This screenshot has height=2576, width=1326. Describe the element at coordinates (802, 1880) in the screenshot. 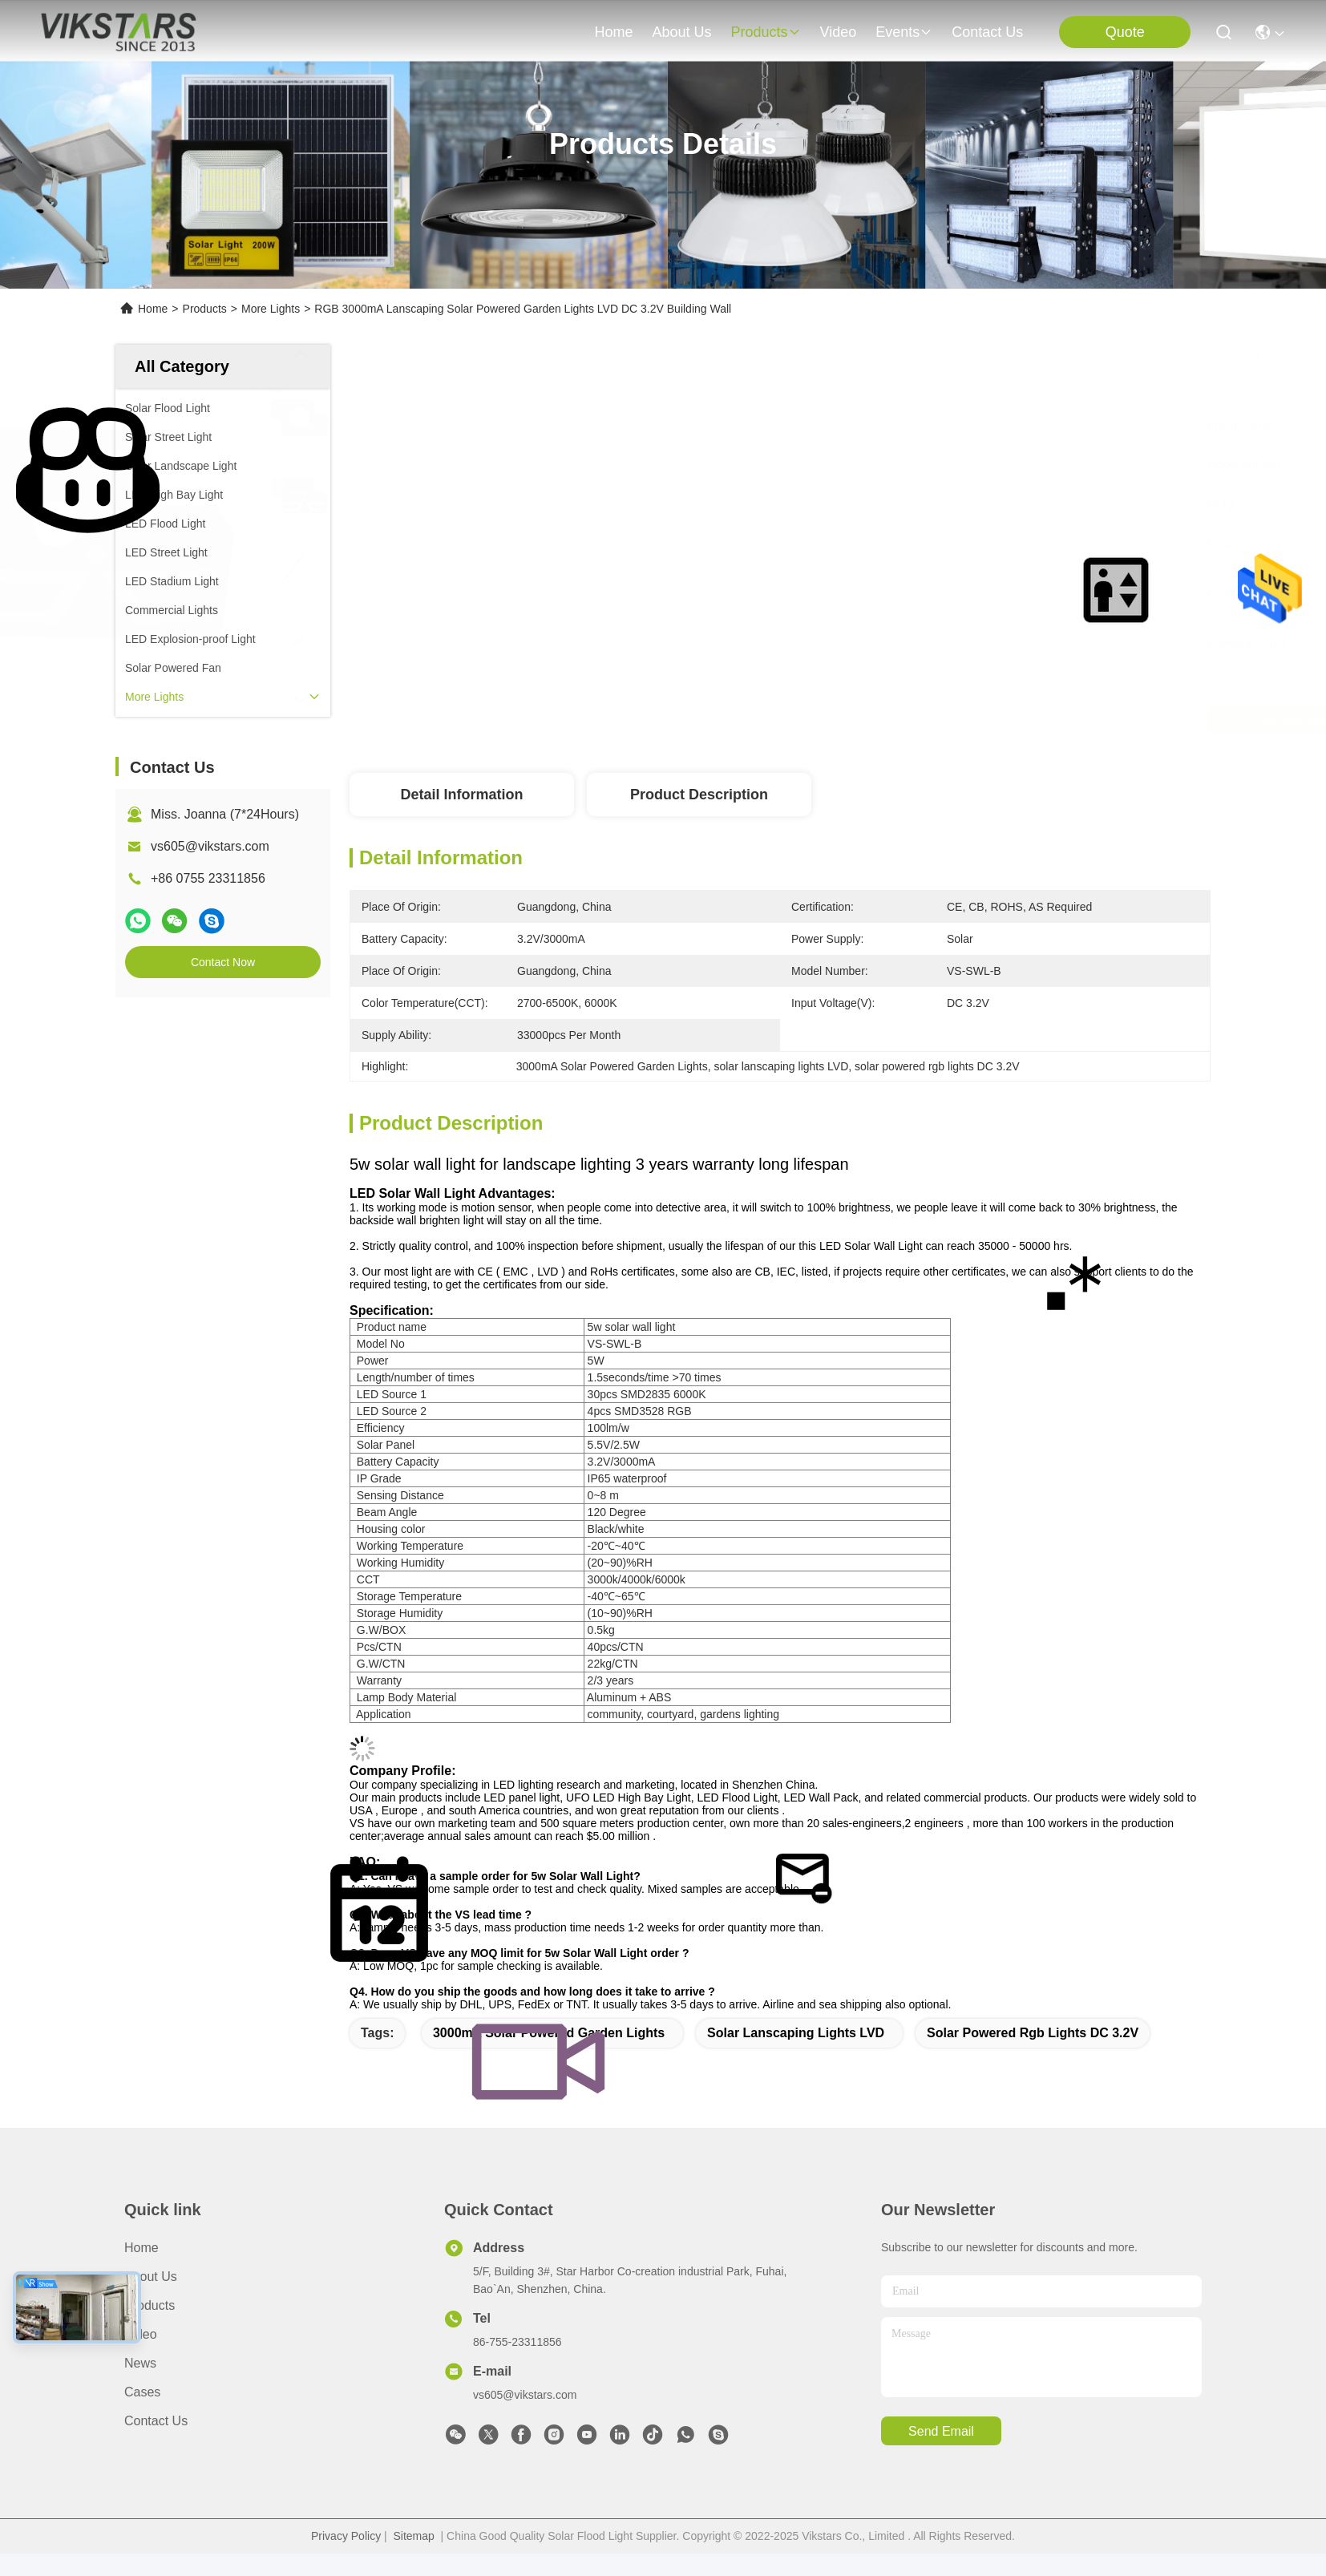

I see `unsubscribe from a mailing list` at that location.